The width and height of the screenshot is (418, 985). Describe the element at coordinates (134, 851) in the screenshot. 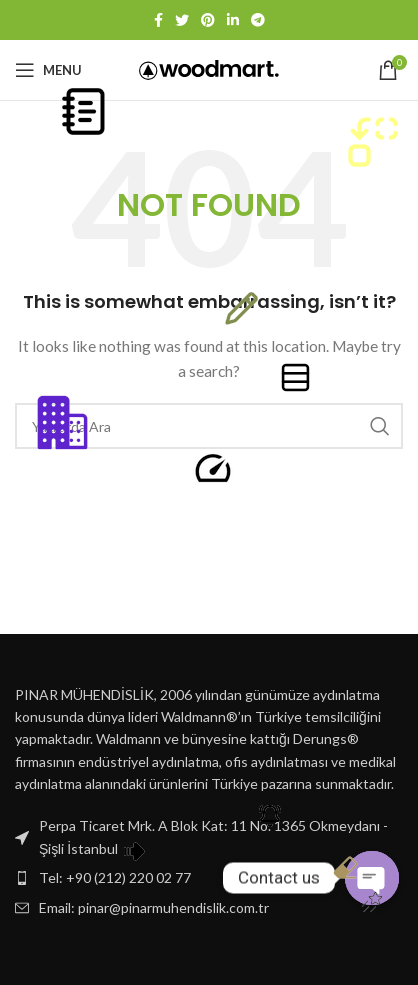

I see `skip forward or advance to next item` at that location.